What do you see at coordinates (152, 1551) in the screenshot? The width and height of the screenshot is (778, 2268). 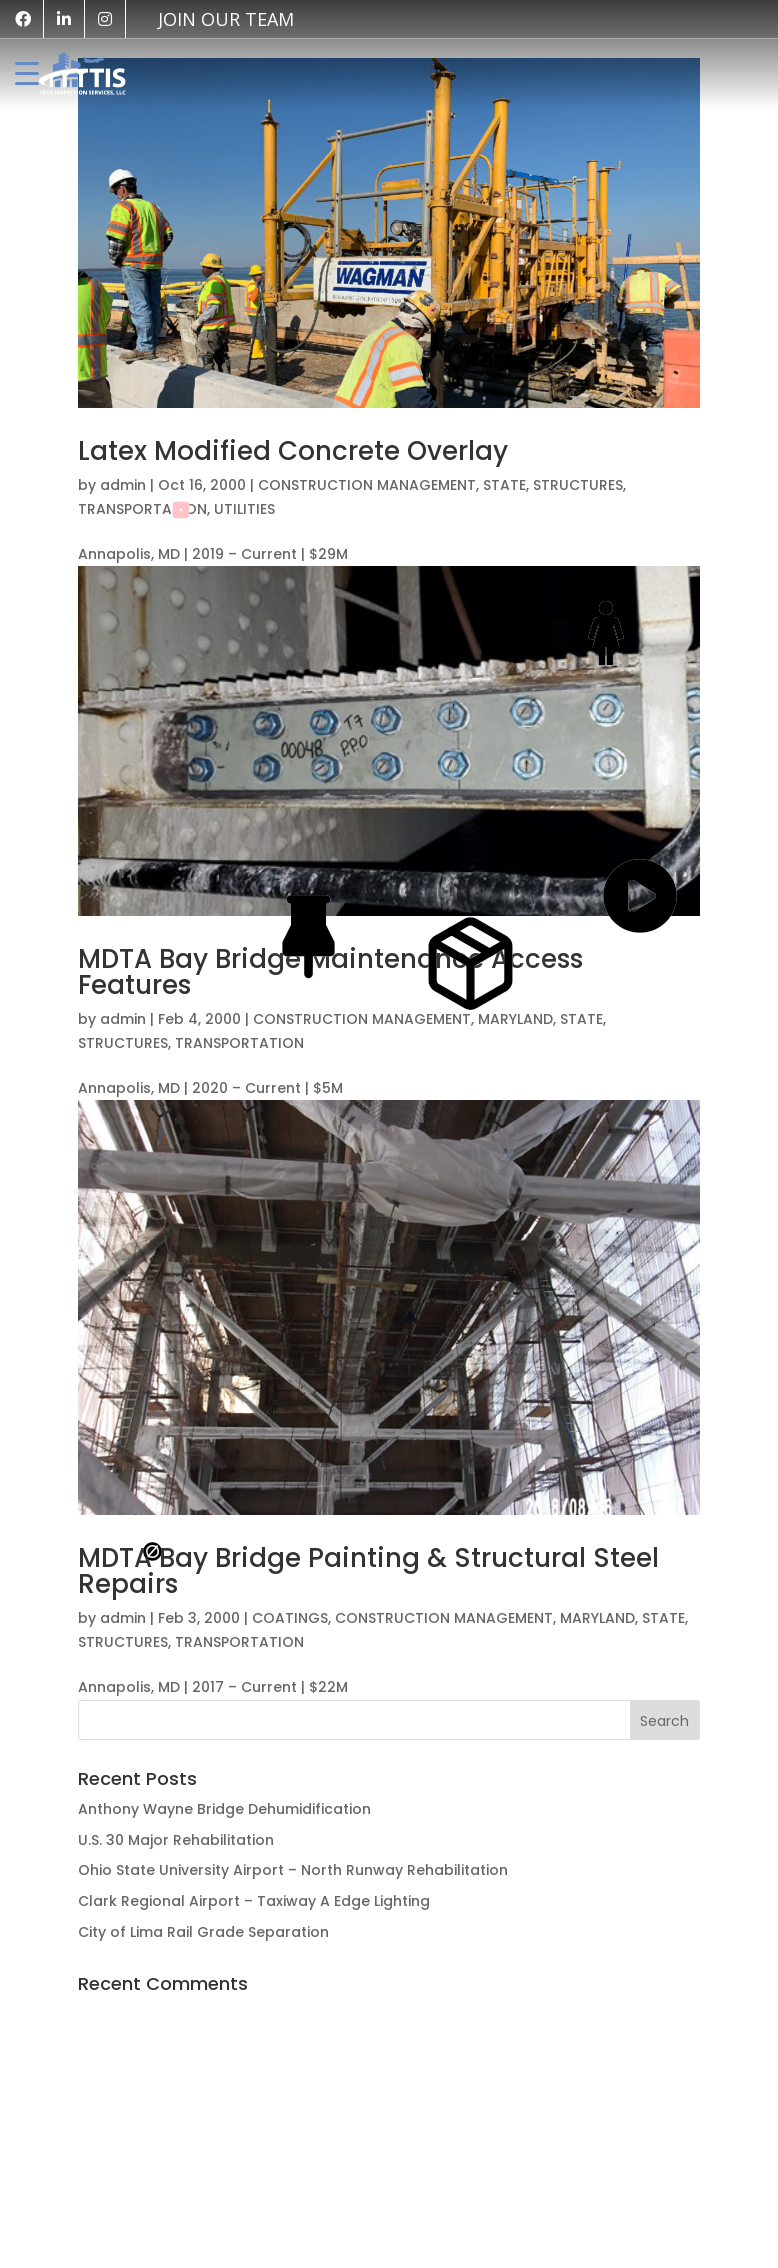 I see `indicates empty or null state` at bounding box center [152, 1551].